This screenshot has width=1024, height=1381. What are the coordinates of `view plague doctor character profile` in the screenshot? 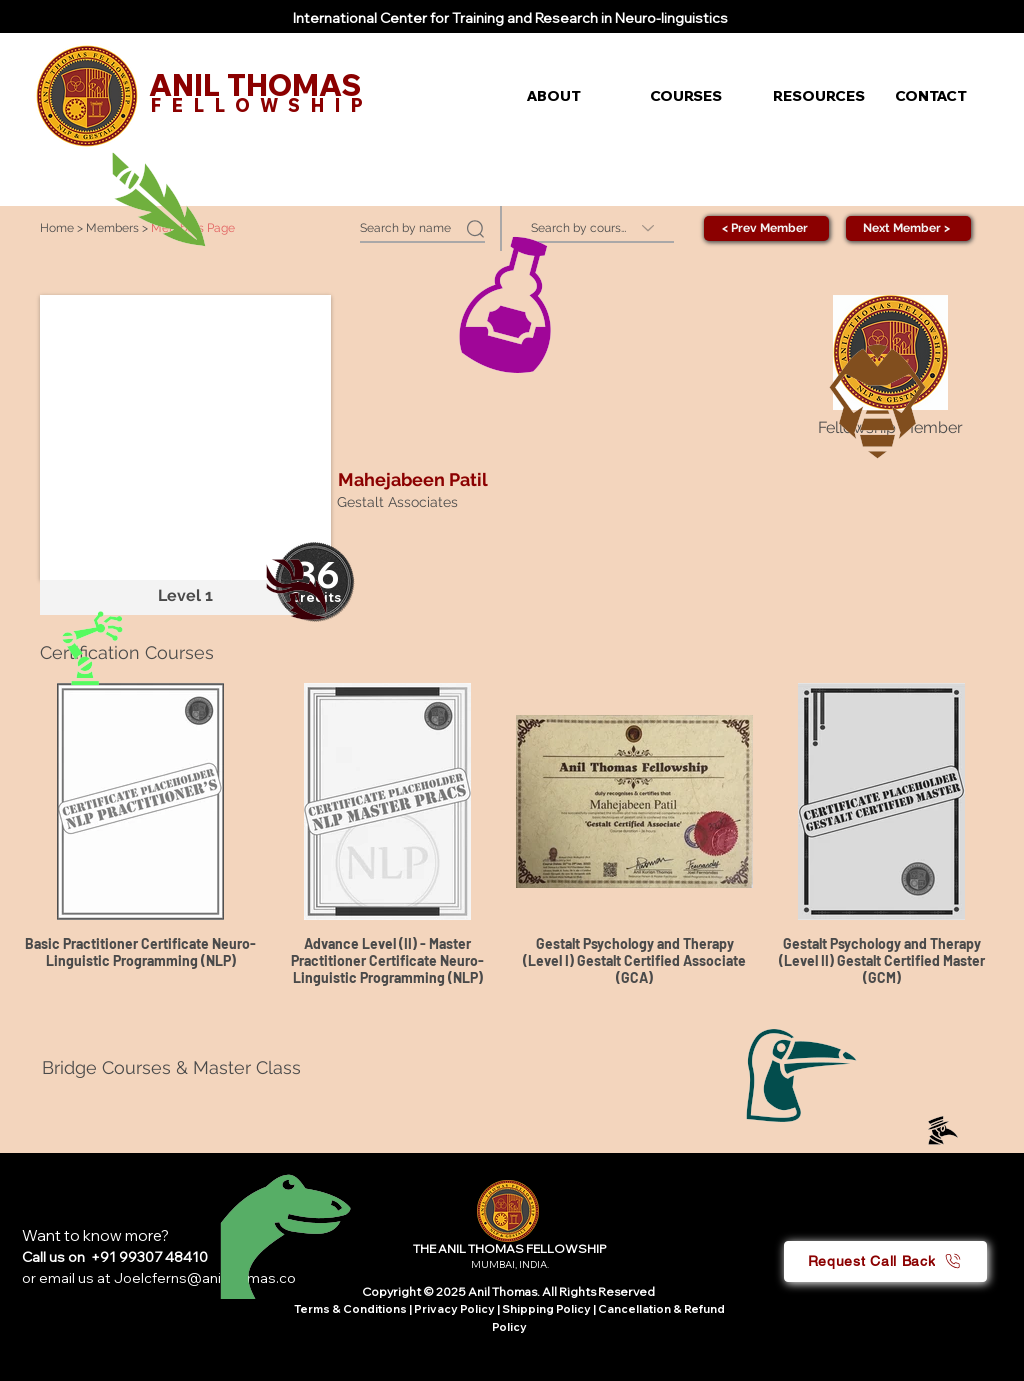 It's located at (943, 1130).